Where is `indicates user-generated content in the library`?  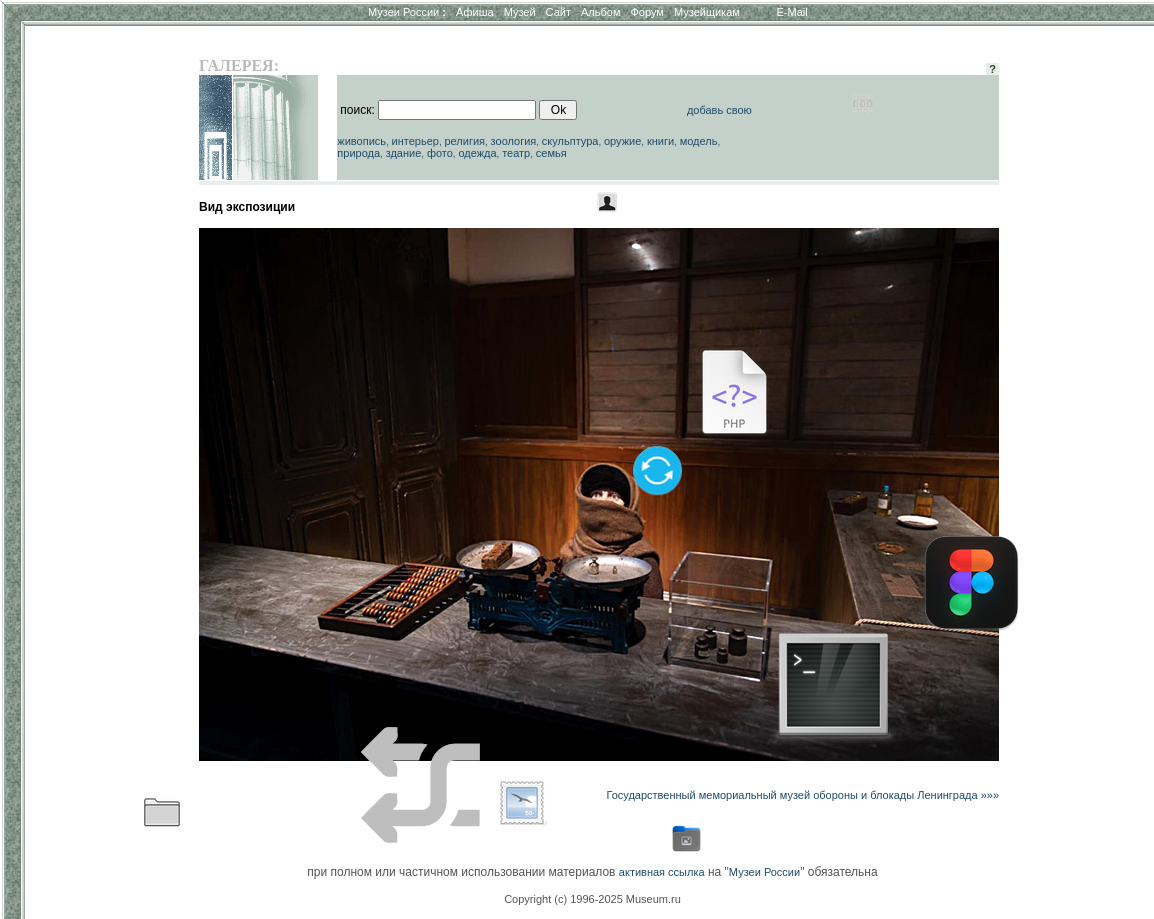
indicates user-generated content in the library is located at coordinates (595, 190).